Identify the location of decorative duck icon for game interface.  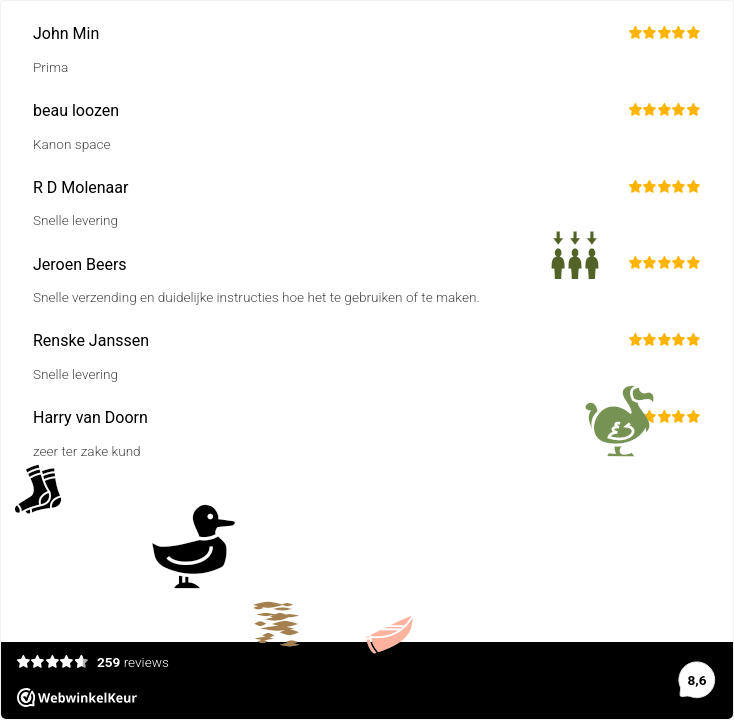
(193, 546).